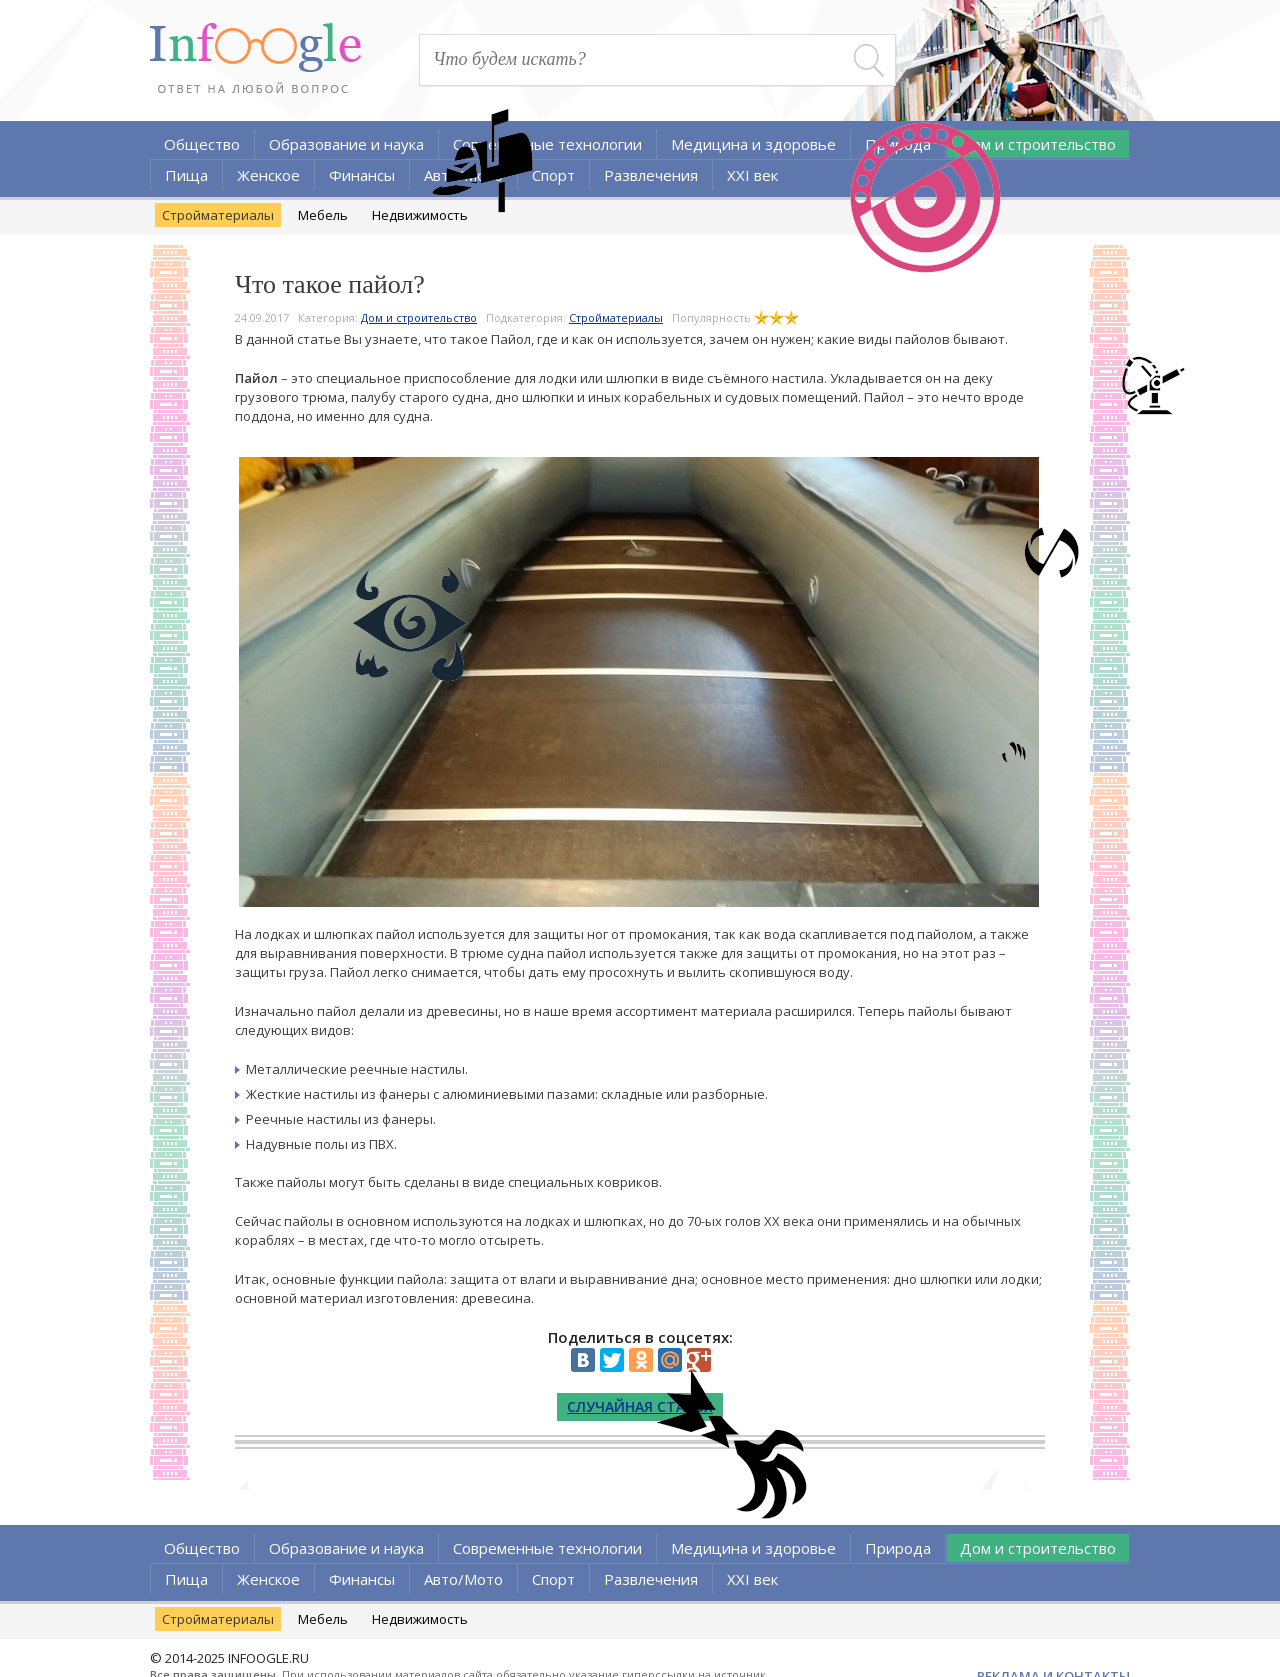  I want to click on access your mailbox or inbox, so click(482, 160).